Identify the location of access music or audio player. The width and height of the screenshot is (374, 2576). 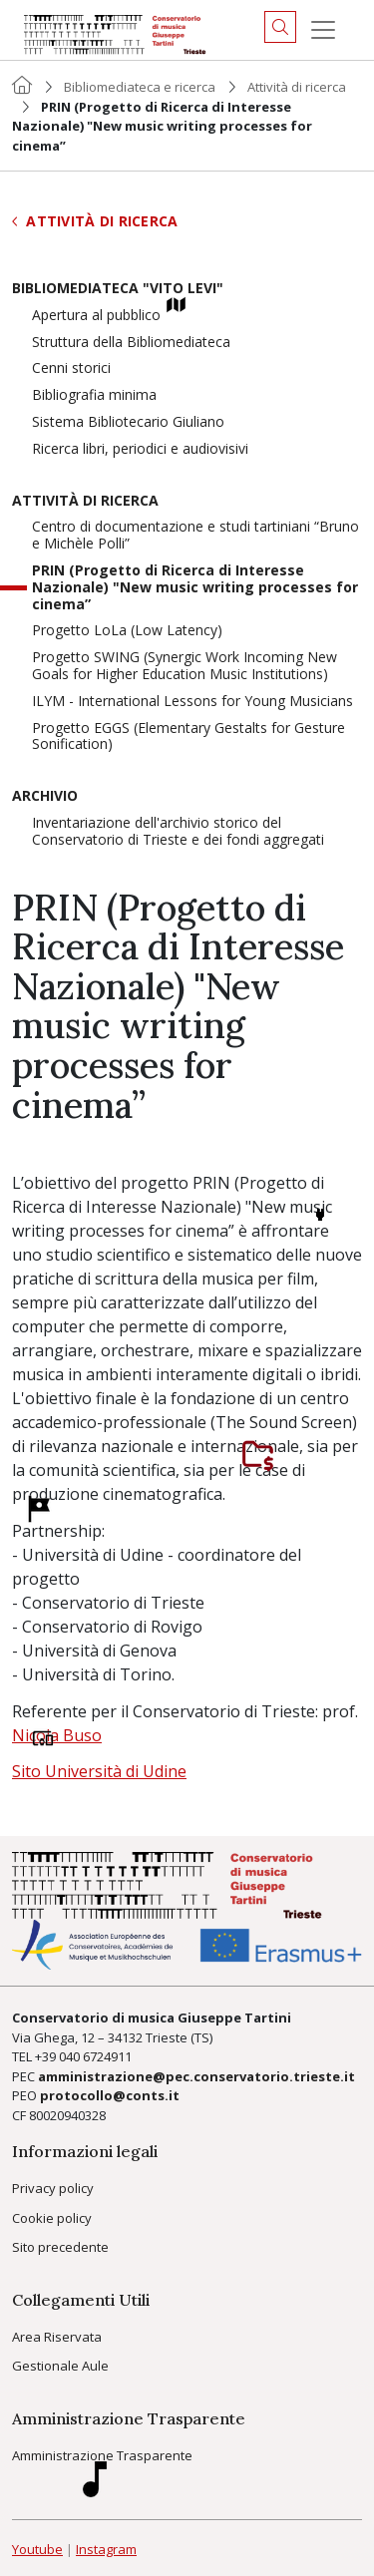
(95, 2479).